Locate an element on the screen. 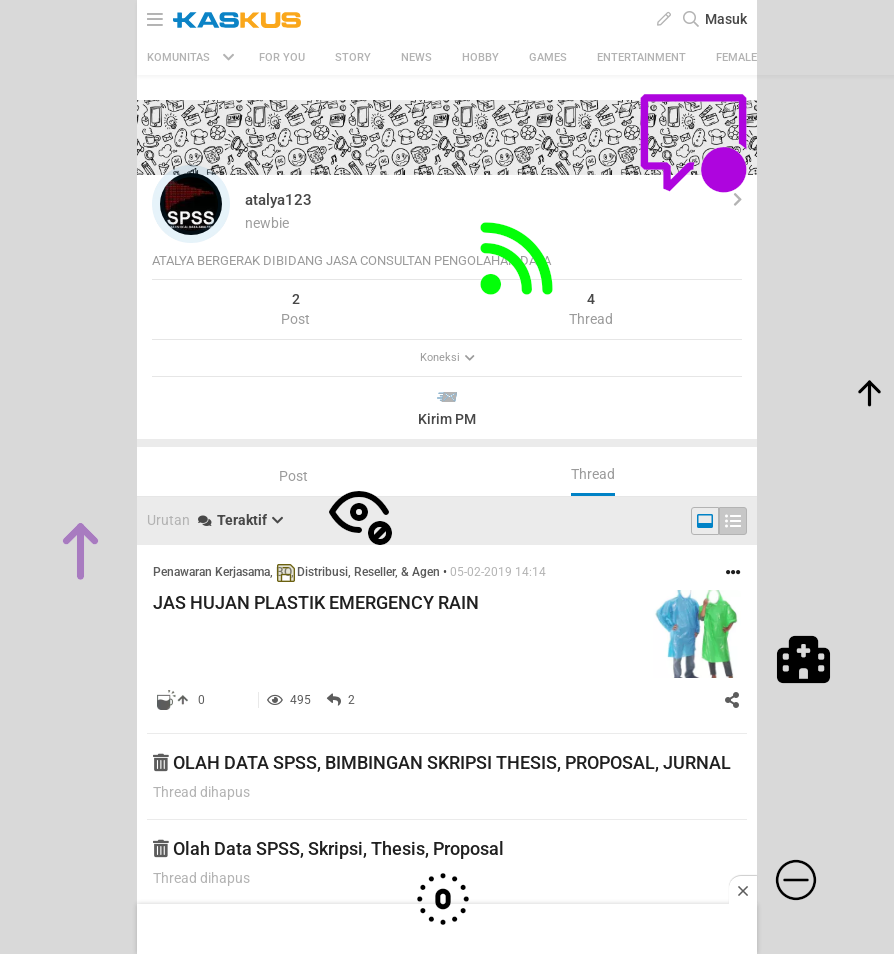  indicates zero time elapsed or no duration is located at coordinates (443, 899).